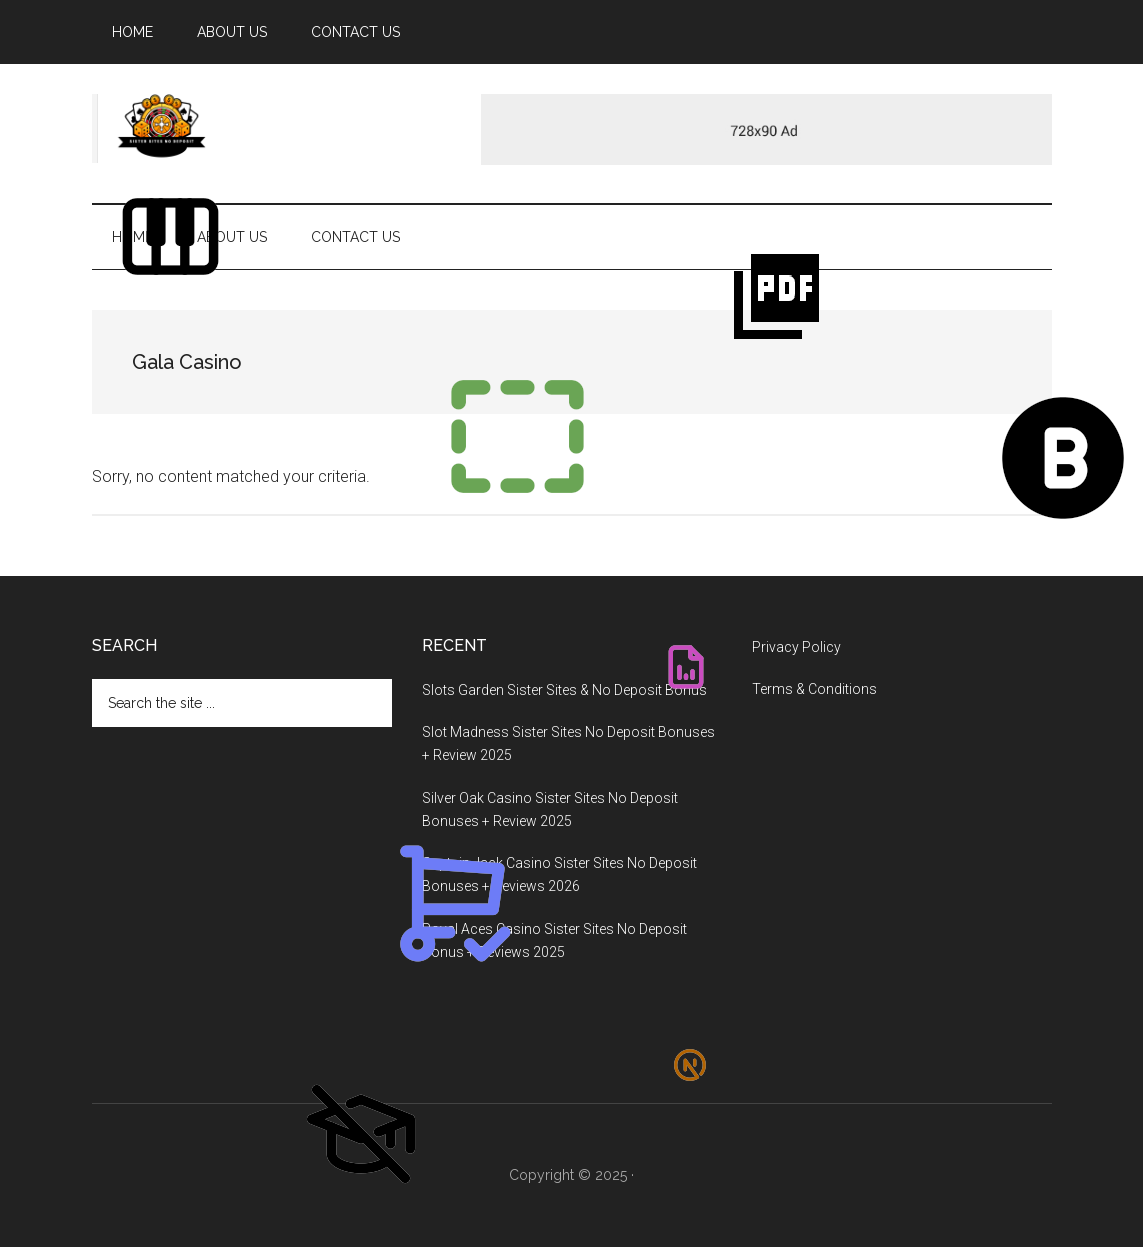 This screenshot has width=1143, height=1247. Describe the element at coordinates (452, 903) in the screenshot. I see `copy items to another cart` at that location.